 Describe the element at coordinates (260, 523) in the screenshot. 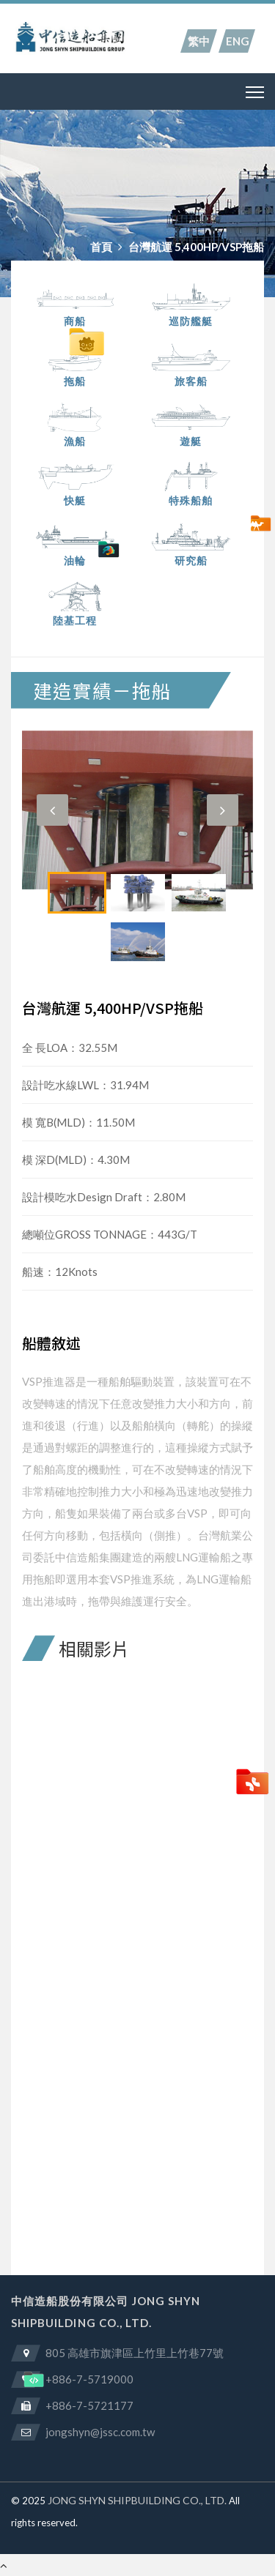

I see `folder containing OCaml programming files` at that location.